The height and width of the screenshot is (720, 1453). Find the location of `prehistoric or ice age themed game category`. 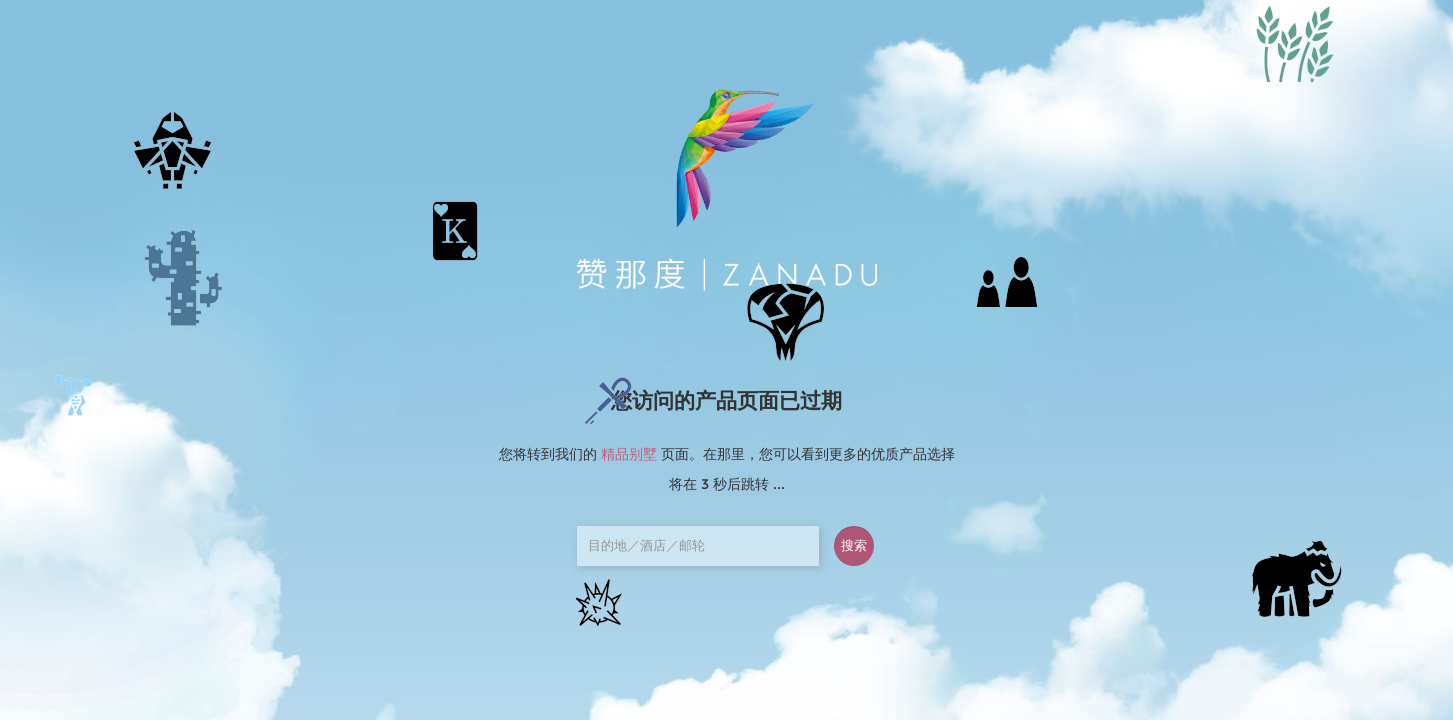

prehistoric or ice age themed game category is located at coordinates (1296, 578).